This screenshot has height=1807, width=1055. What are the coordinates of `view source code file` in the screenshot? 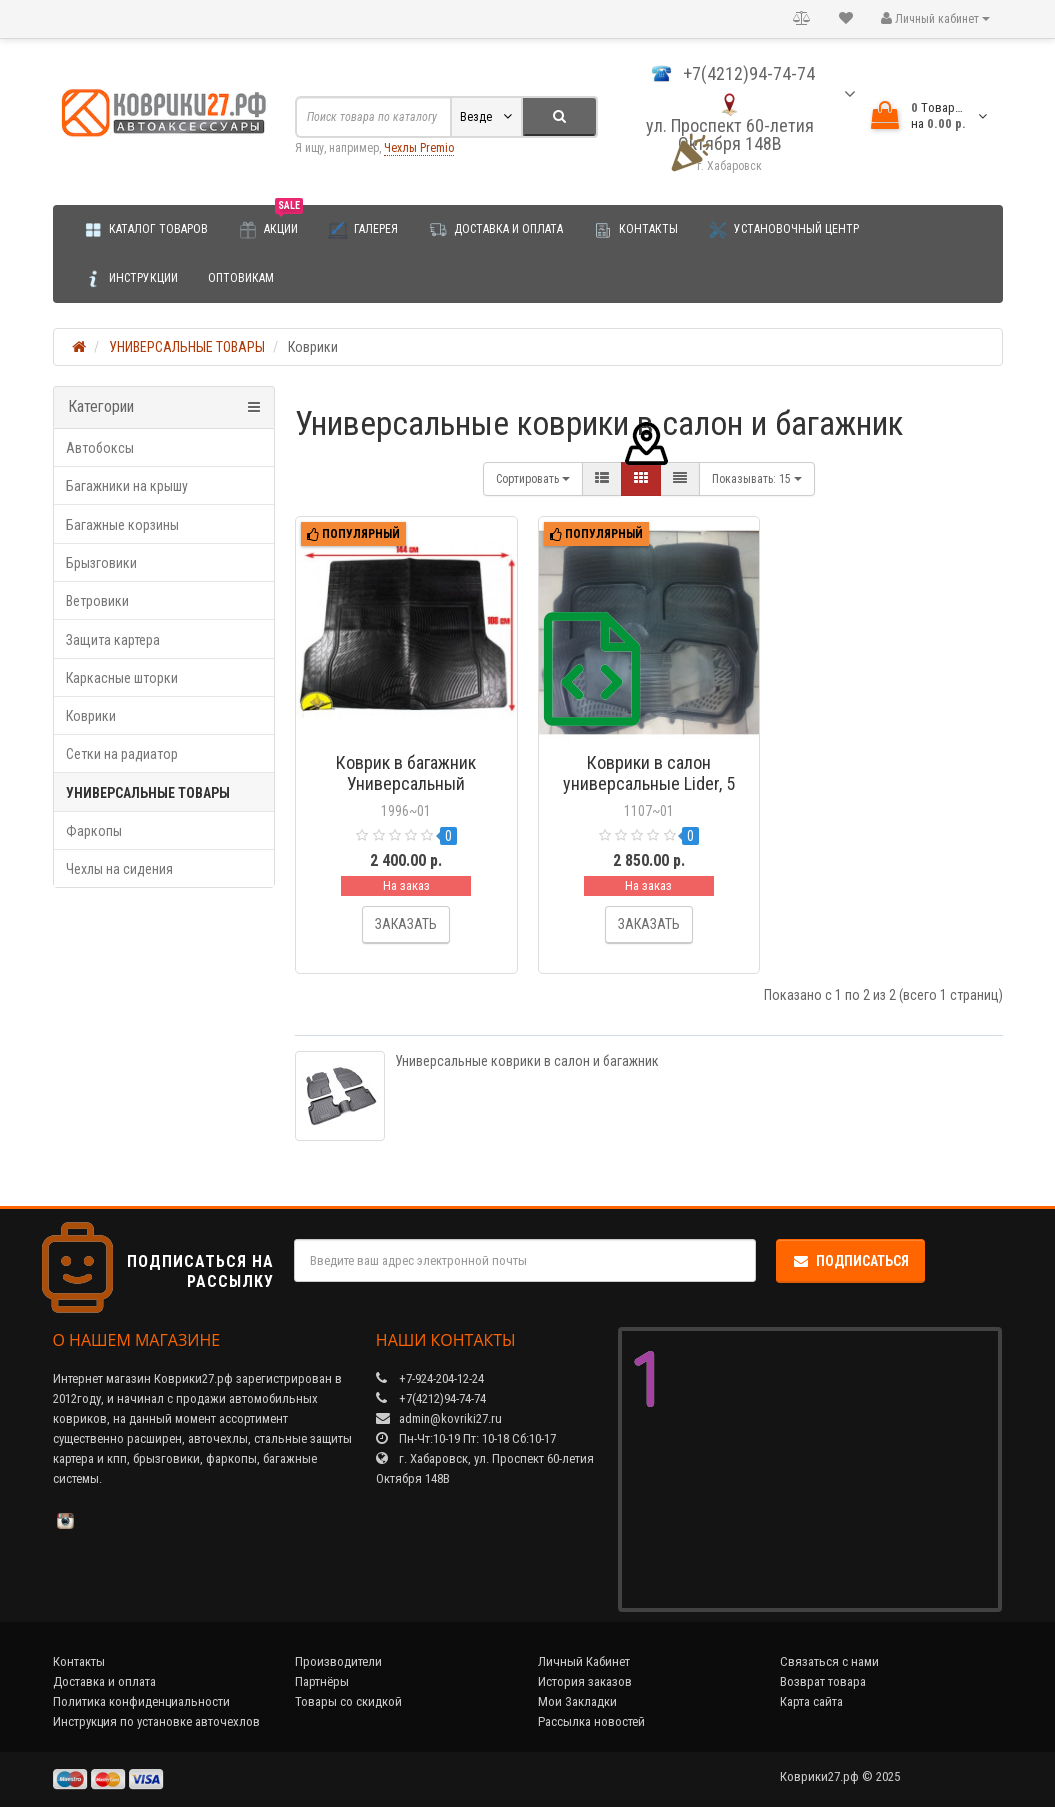 It's located at (592, 669).